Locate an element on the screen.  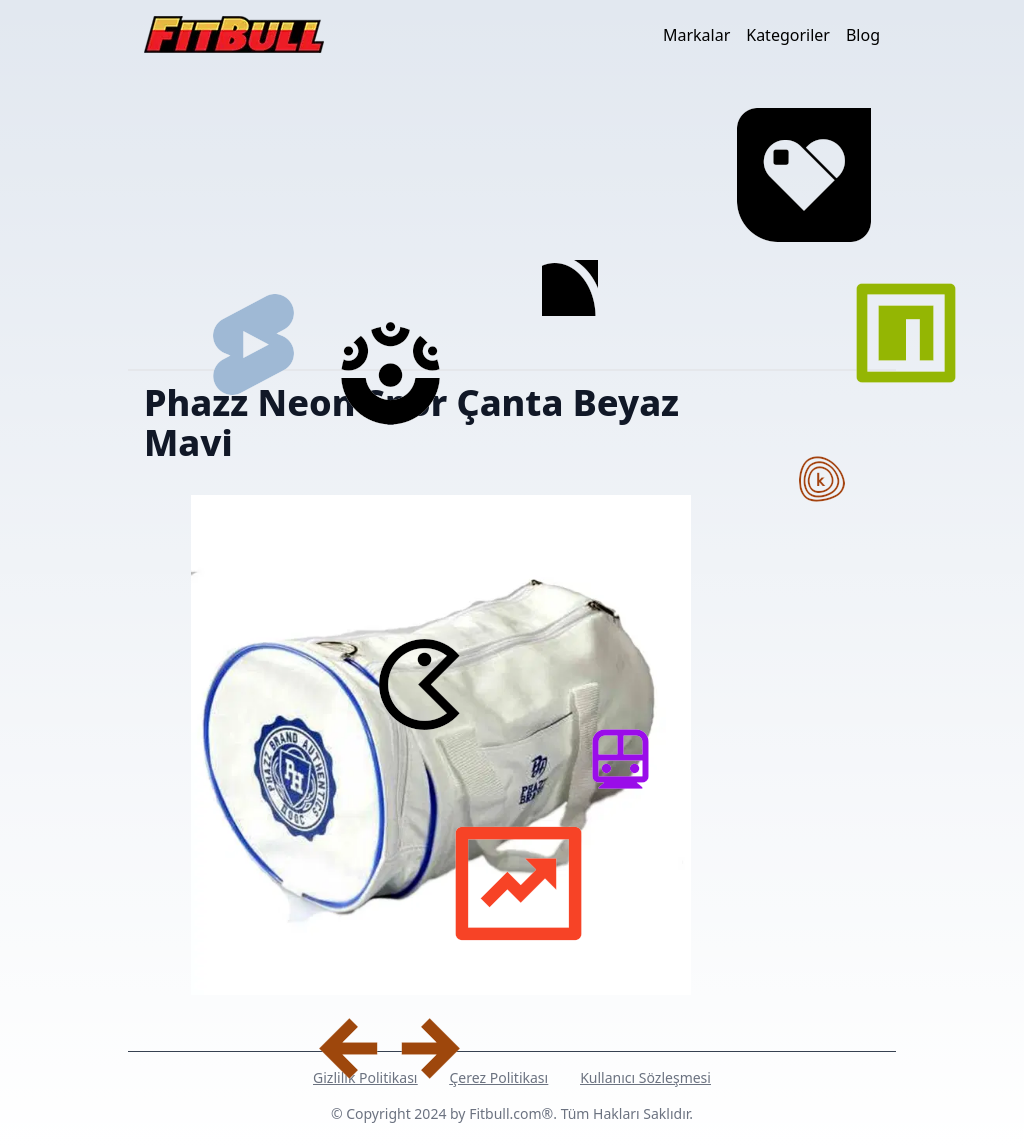
npm package registry logo is located at coordinates (906, 333).